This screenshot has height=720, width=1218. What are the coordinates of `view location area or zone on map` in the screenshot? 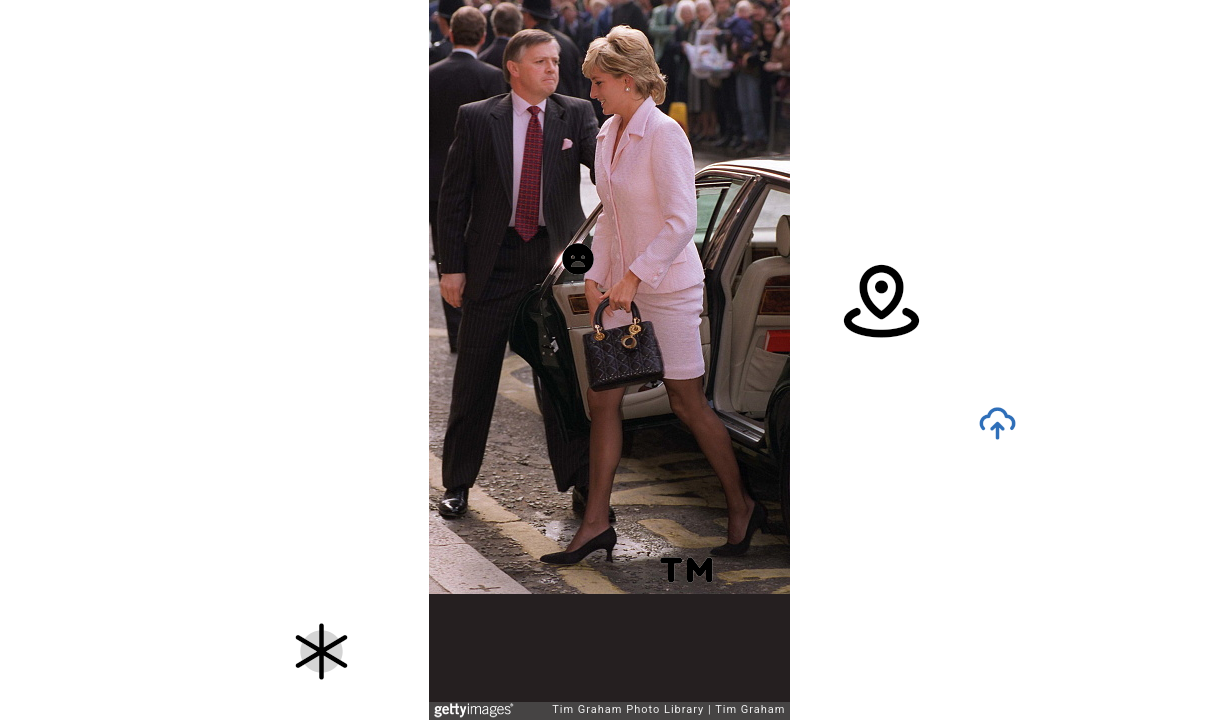 It's located at (881, 302).